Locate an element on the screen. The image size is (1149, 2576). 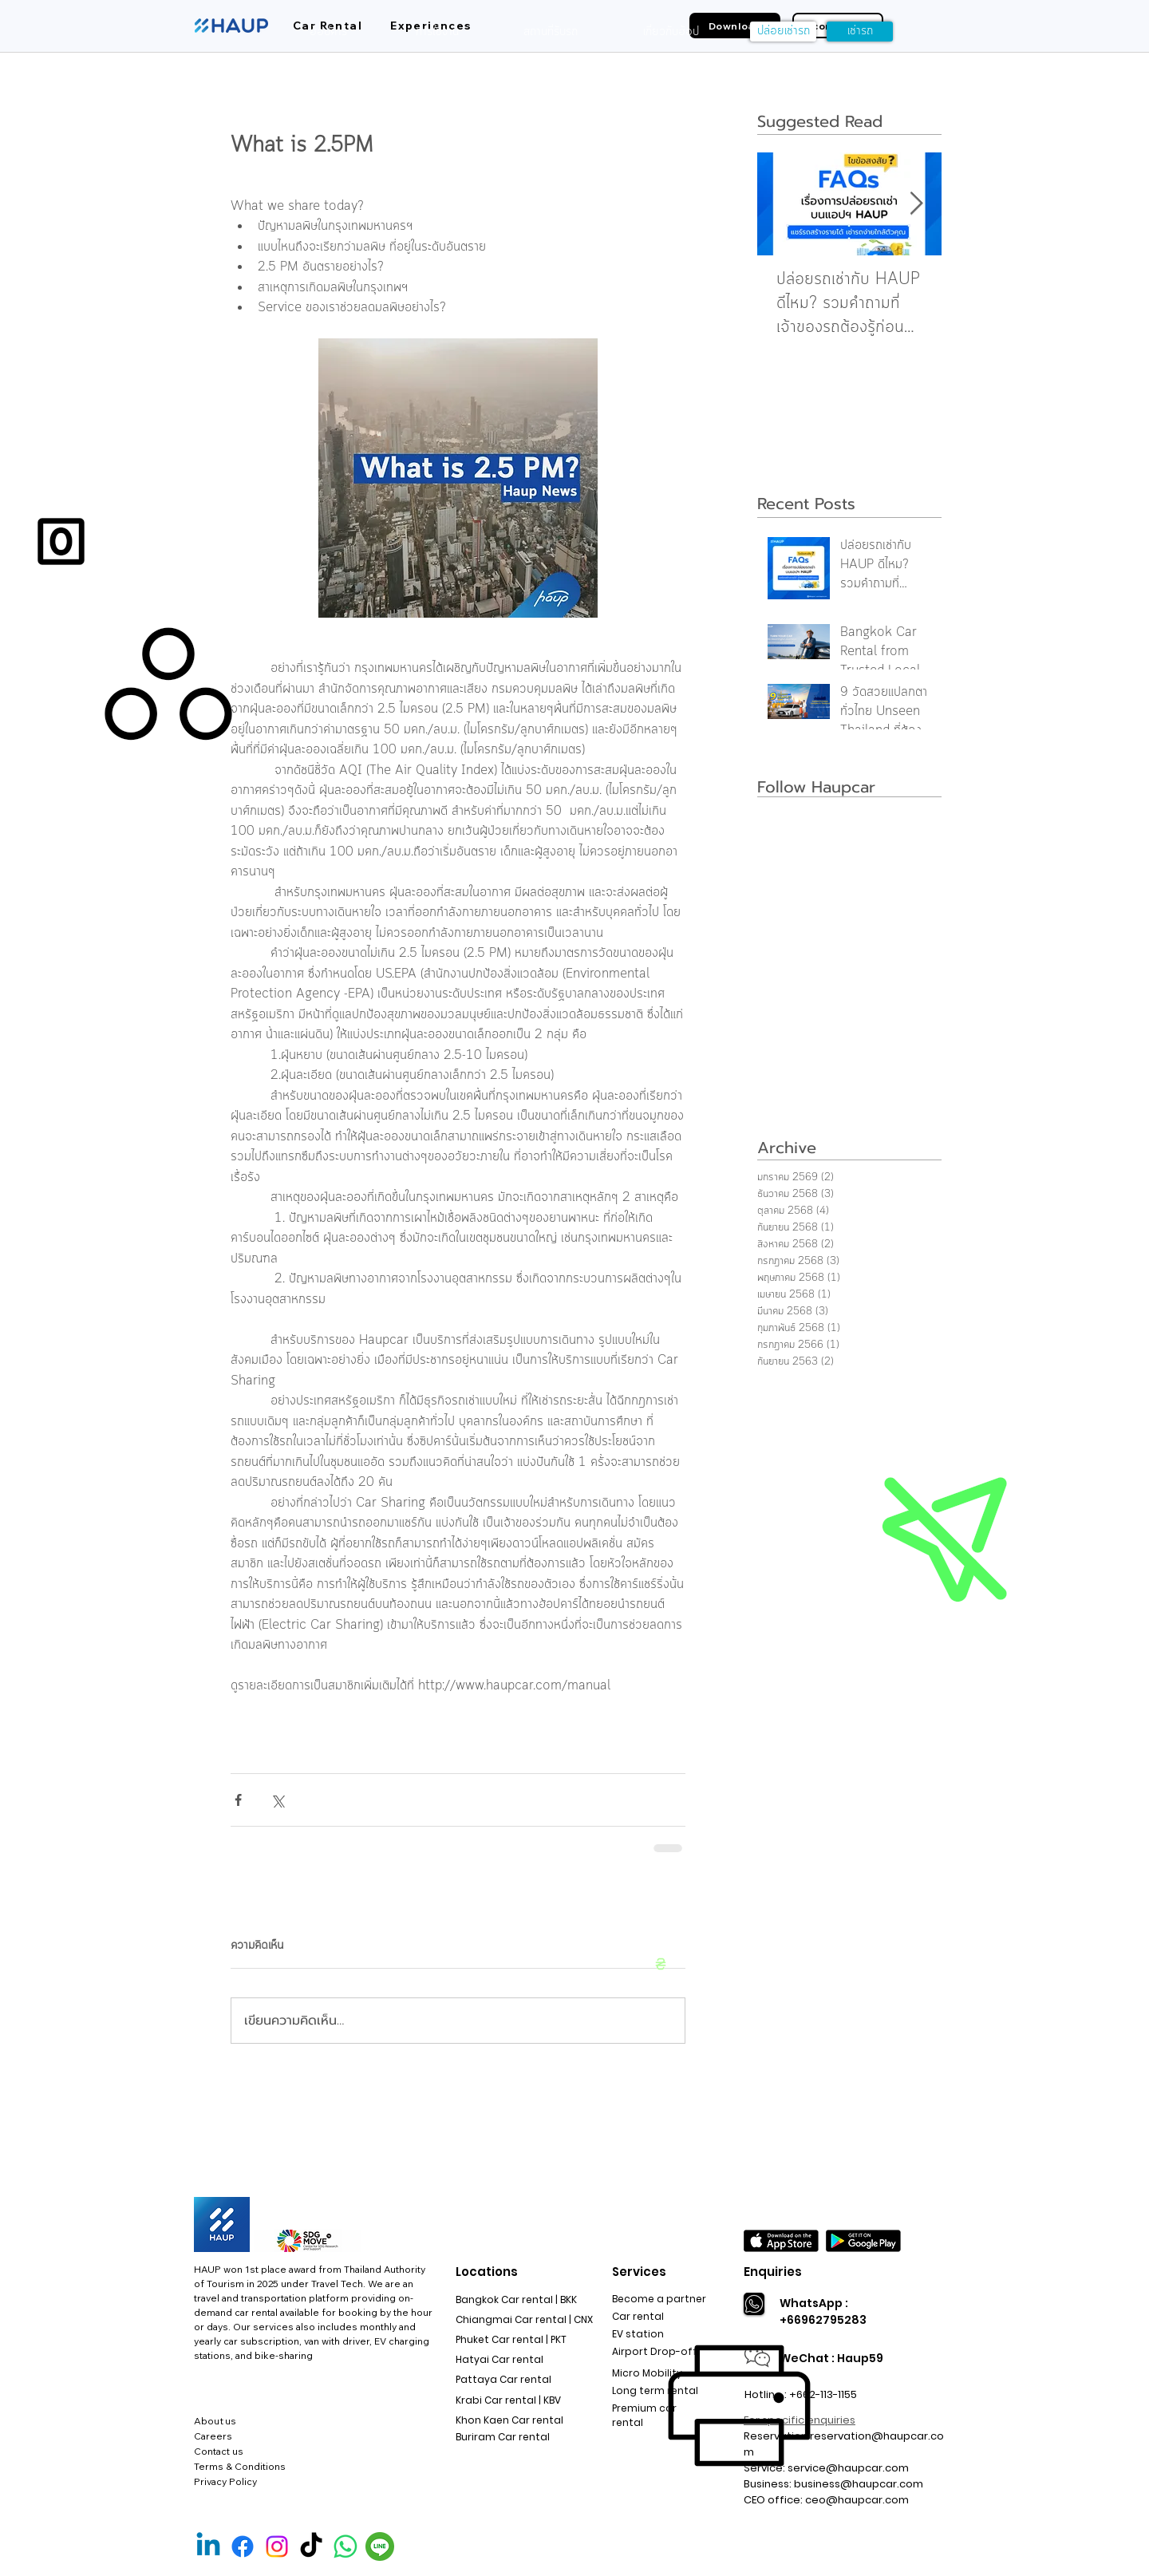
group or cluster related items is located at coordinates (168, 686).